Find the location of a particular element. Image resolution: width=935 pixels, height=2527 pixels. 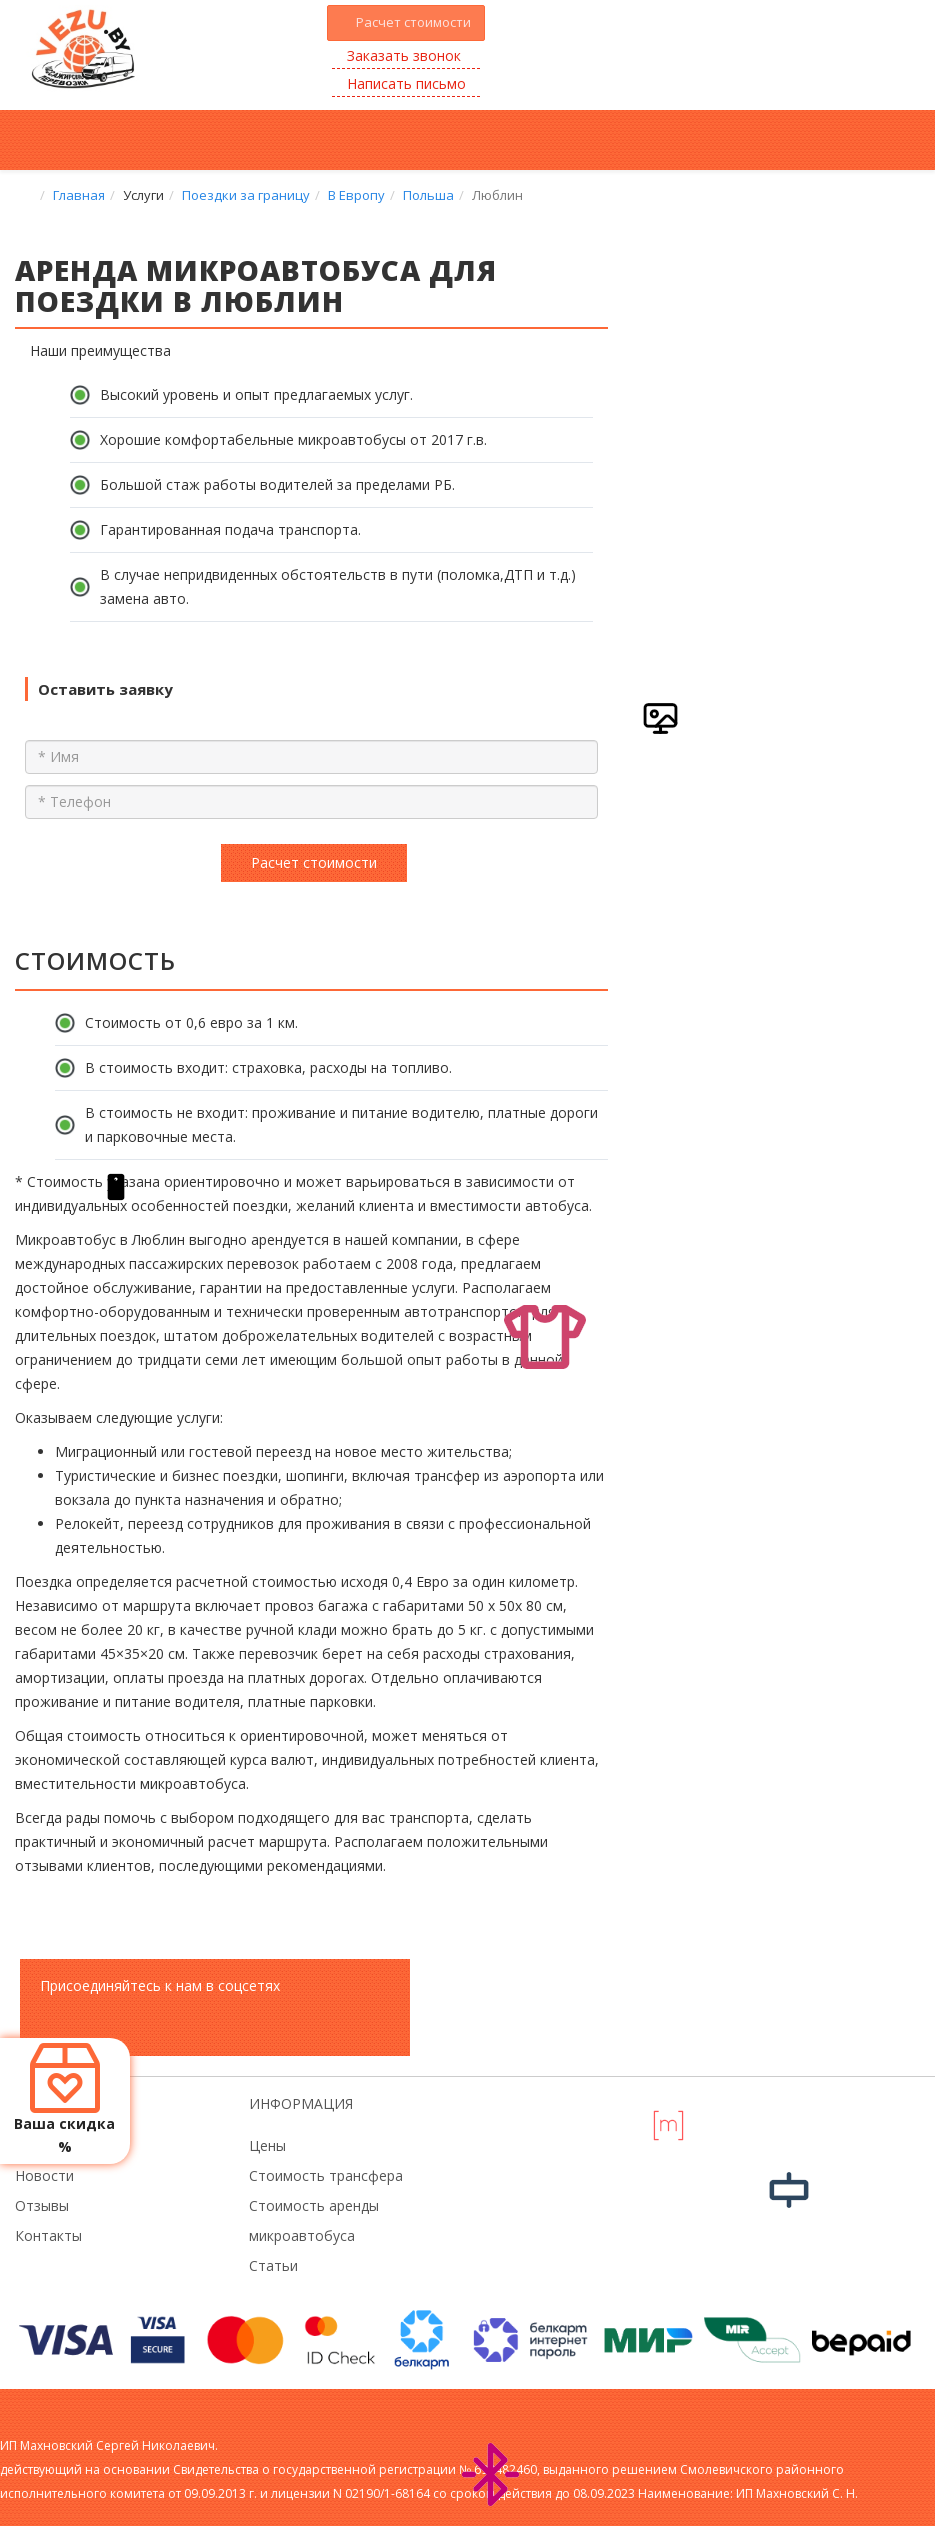

change desktop wallpaper is located at coordinates (660, 718).